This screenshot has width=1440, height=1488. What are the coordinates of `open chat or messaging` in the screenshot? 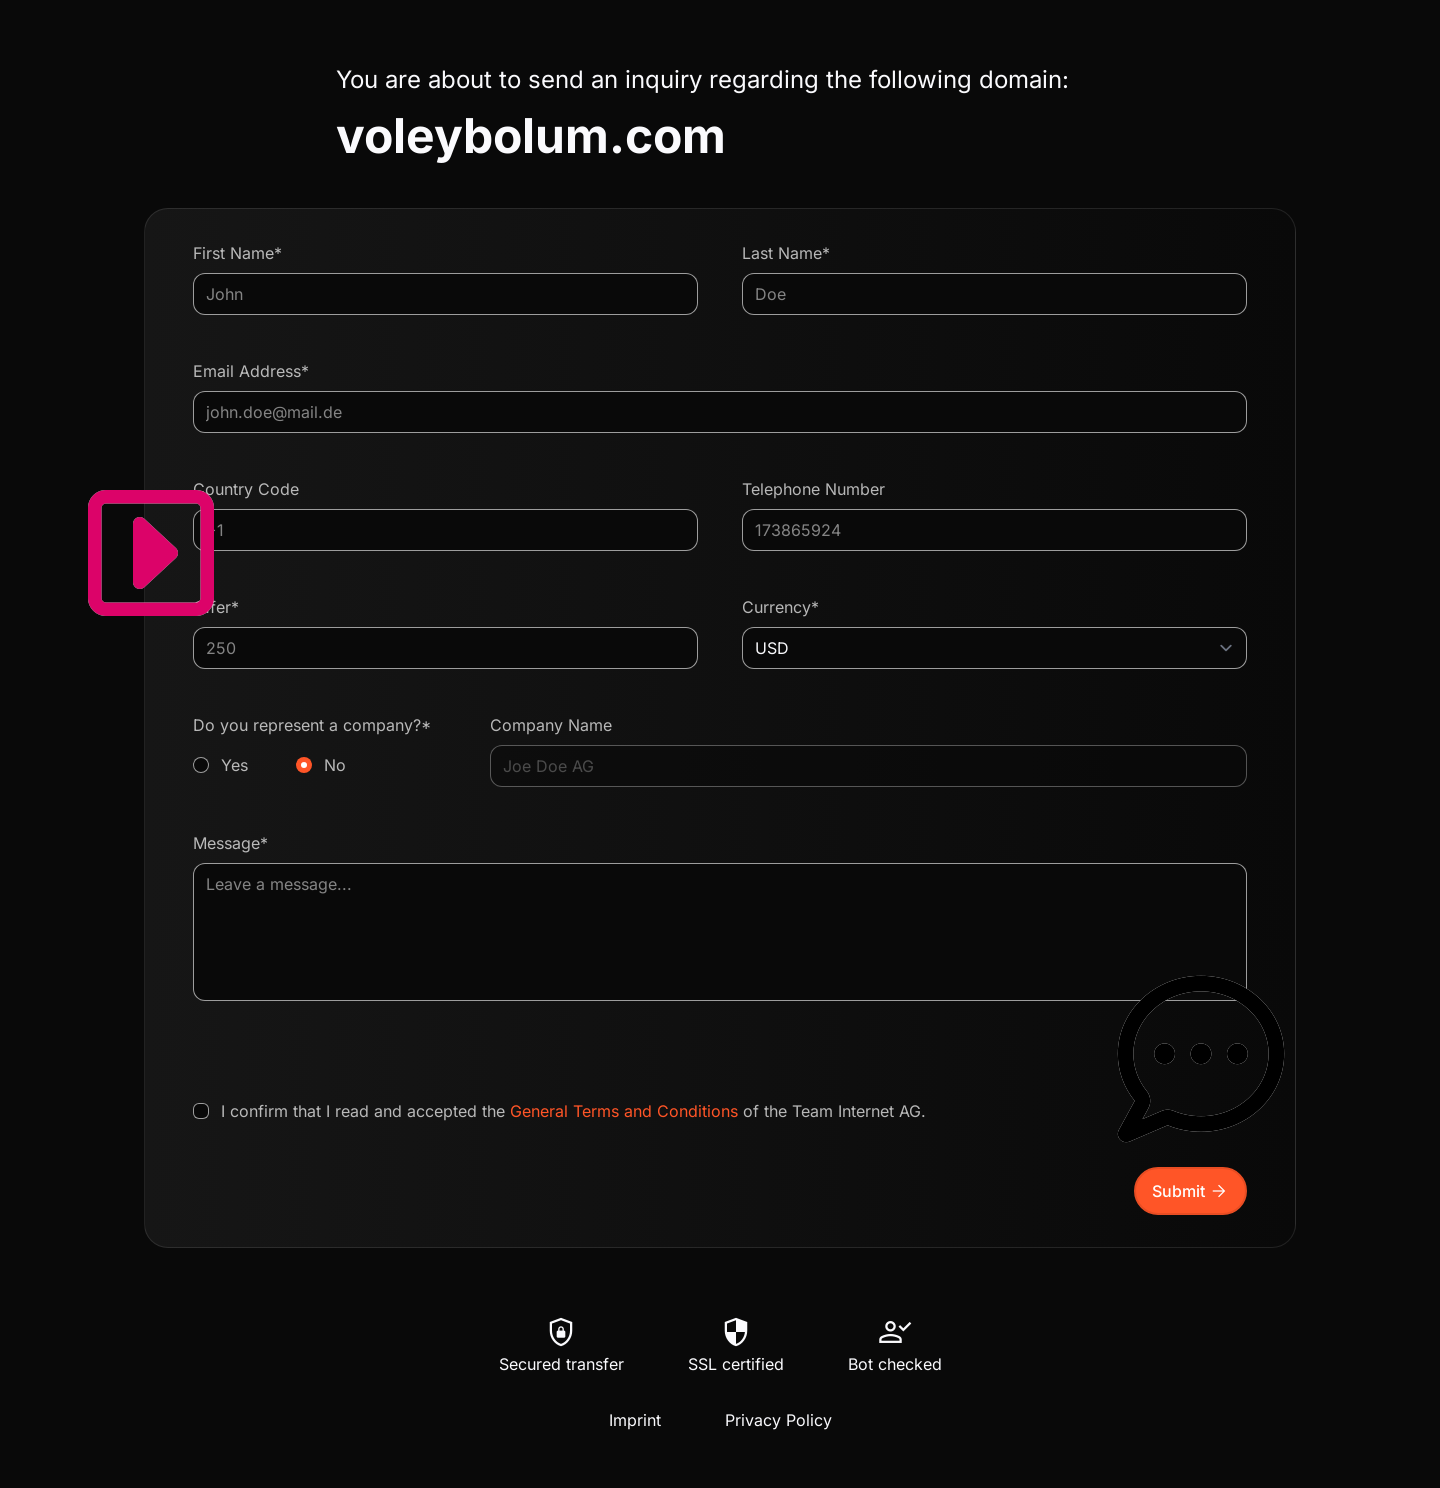 It's located at (1201, 1059).